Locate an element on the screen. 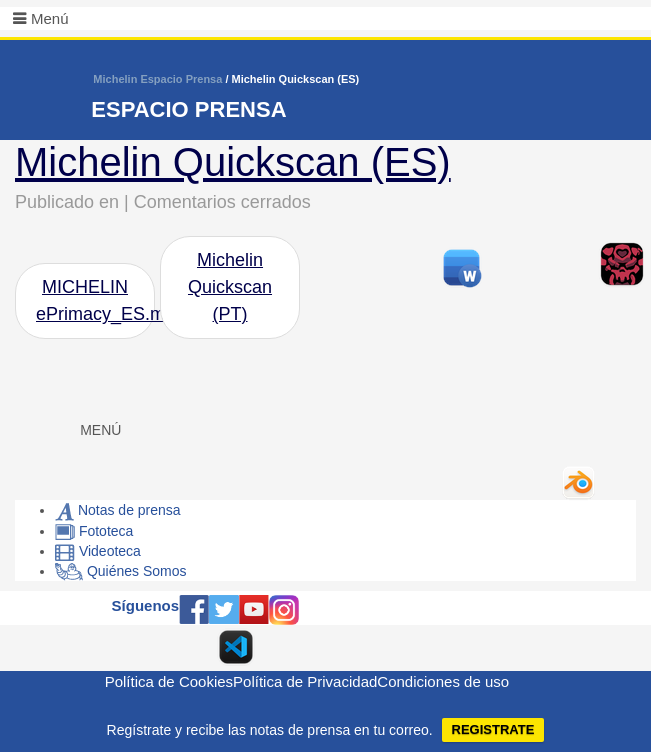 The height and width of the screenshot is (752, 651). open Visual Studio Code is located at coordinates (236, 647).